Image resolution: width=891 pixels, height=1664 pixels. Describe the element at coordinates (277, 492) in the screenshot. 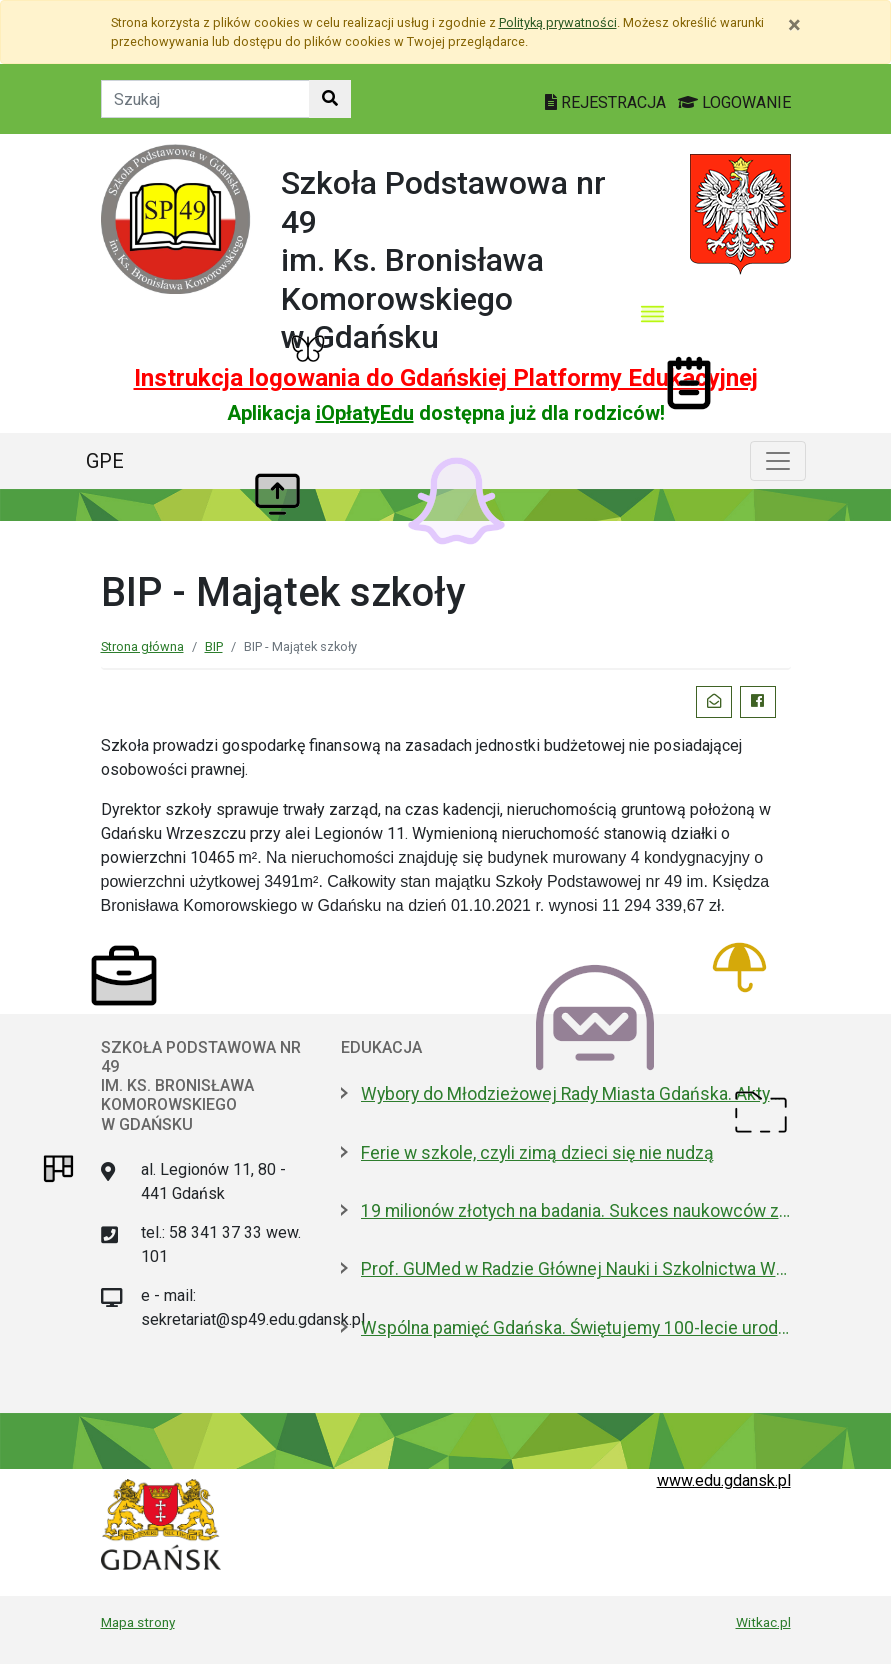

I see `upload file to display or screen` at that location.